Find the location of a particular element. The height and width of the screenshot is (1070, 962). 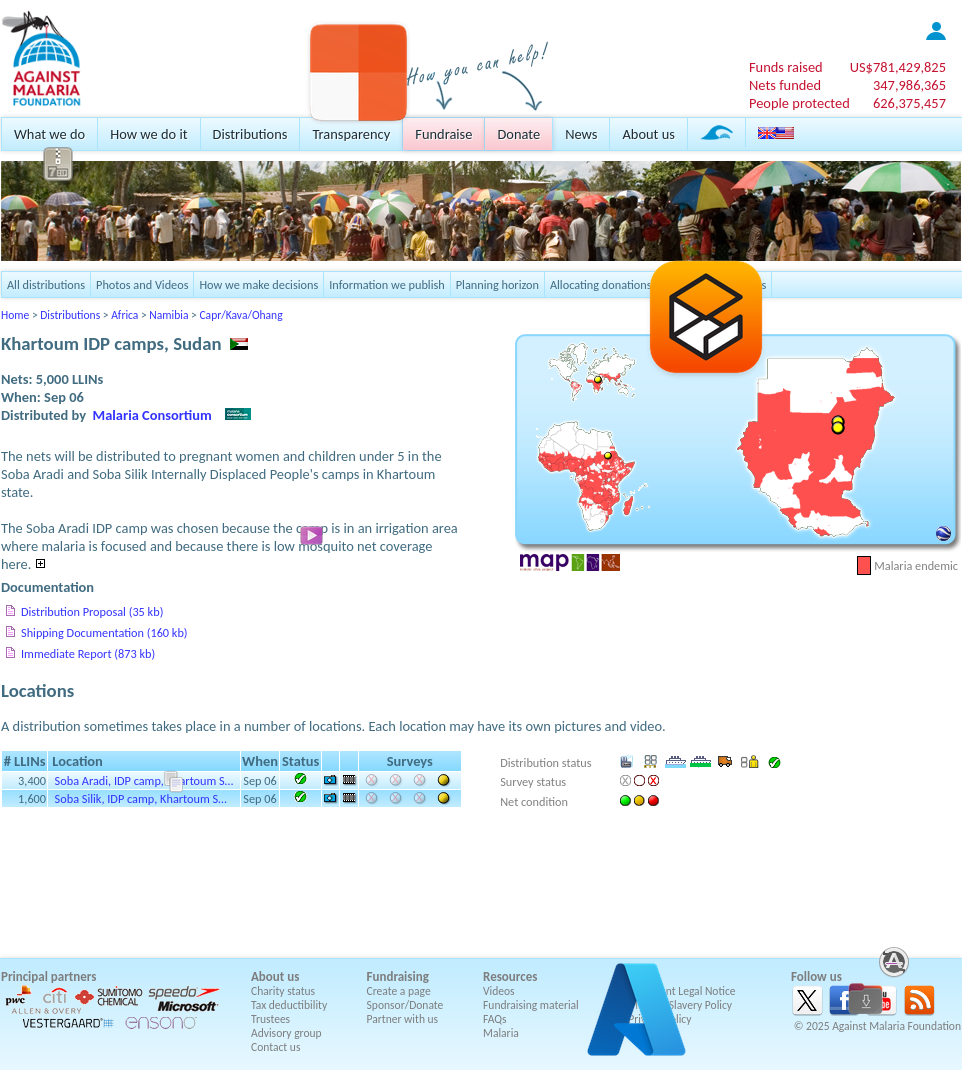

switch to the bottom-left workspace is located at coordinates (358, 72).